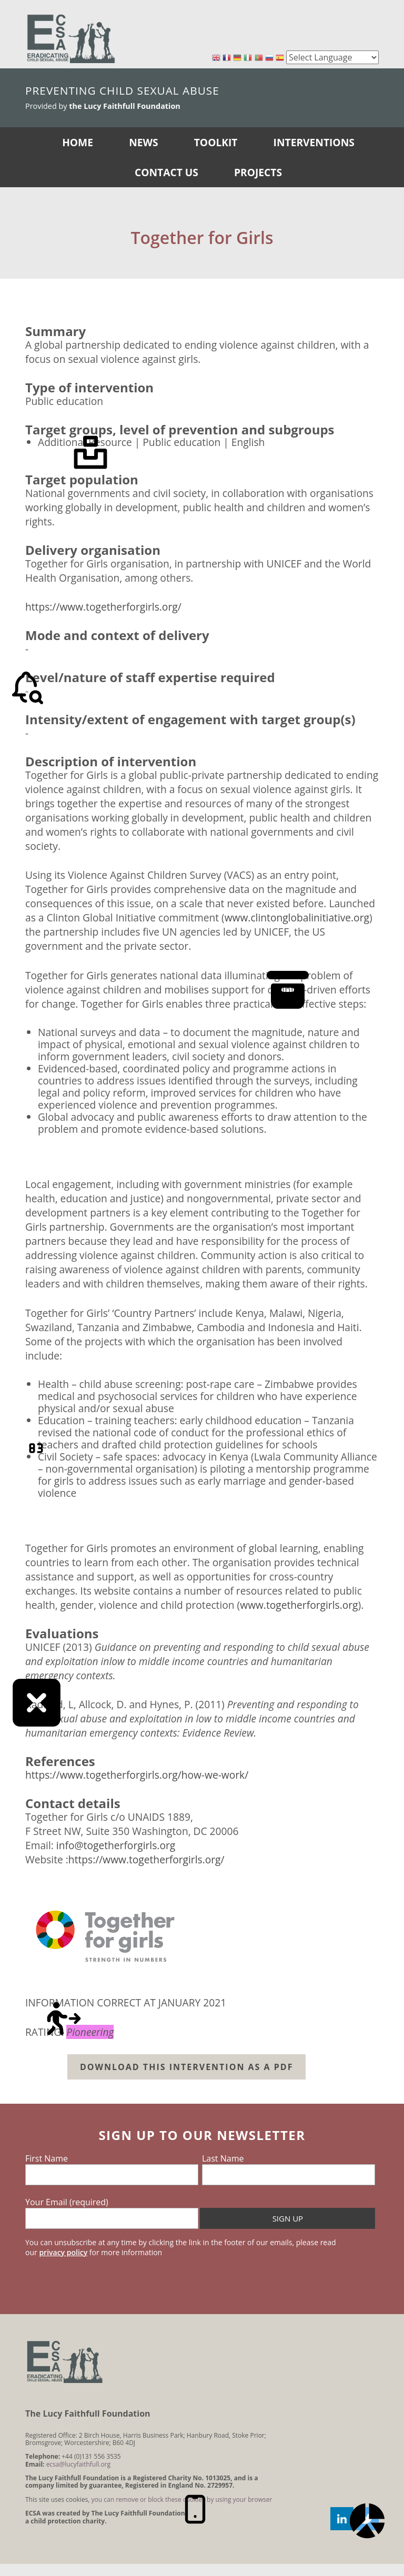 This screenshot has height=2576, width=404. I want to click on archive this item, so click(288, 990).